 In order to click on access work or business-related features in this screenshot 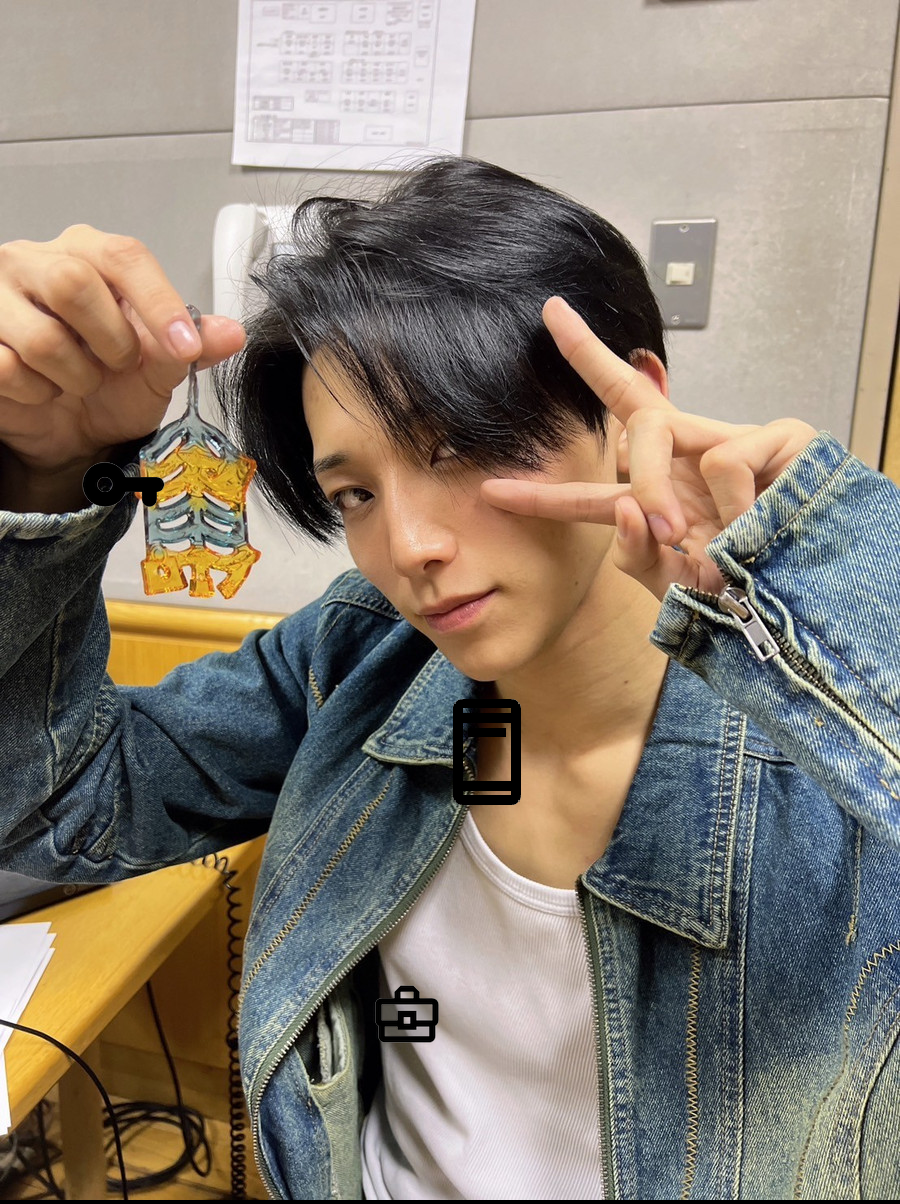, I will do `click(407, 1014)`.